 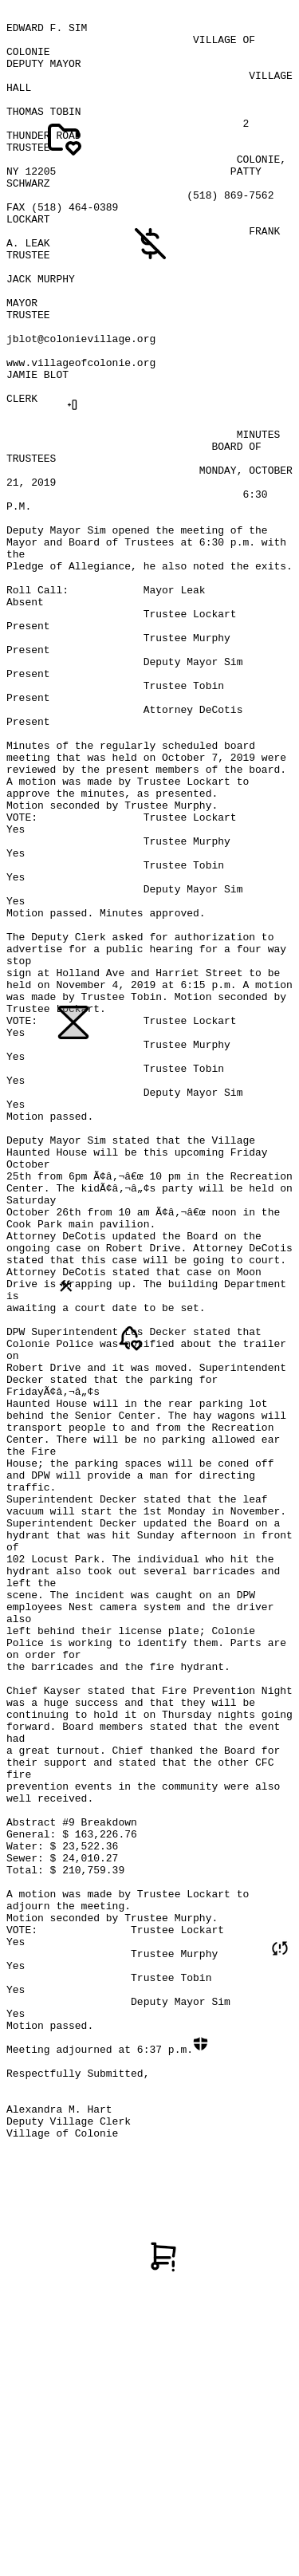 What do you see at coordinates (73, 1022) in the screenshot?
I see `indicates loading or processing in progress` at bounding box center [73, 1022].